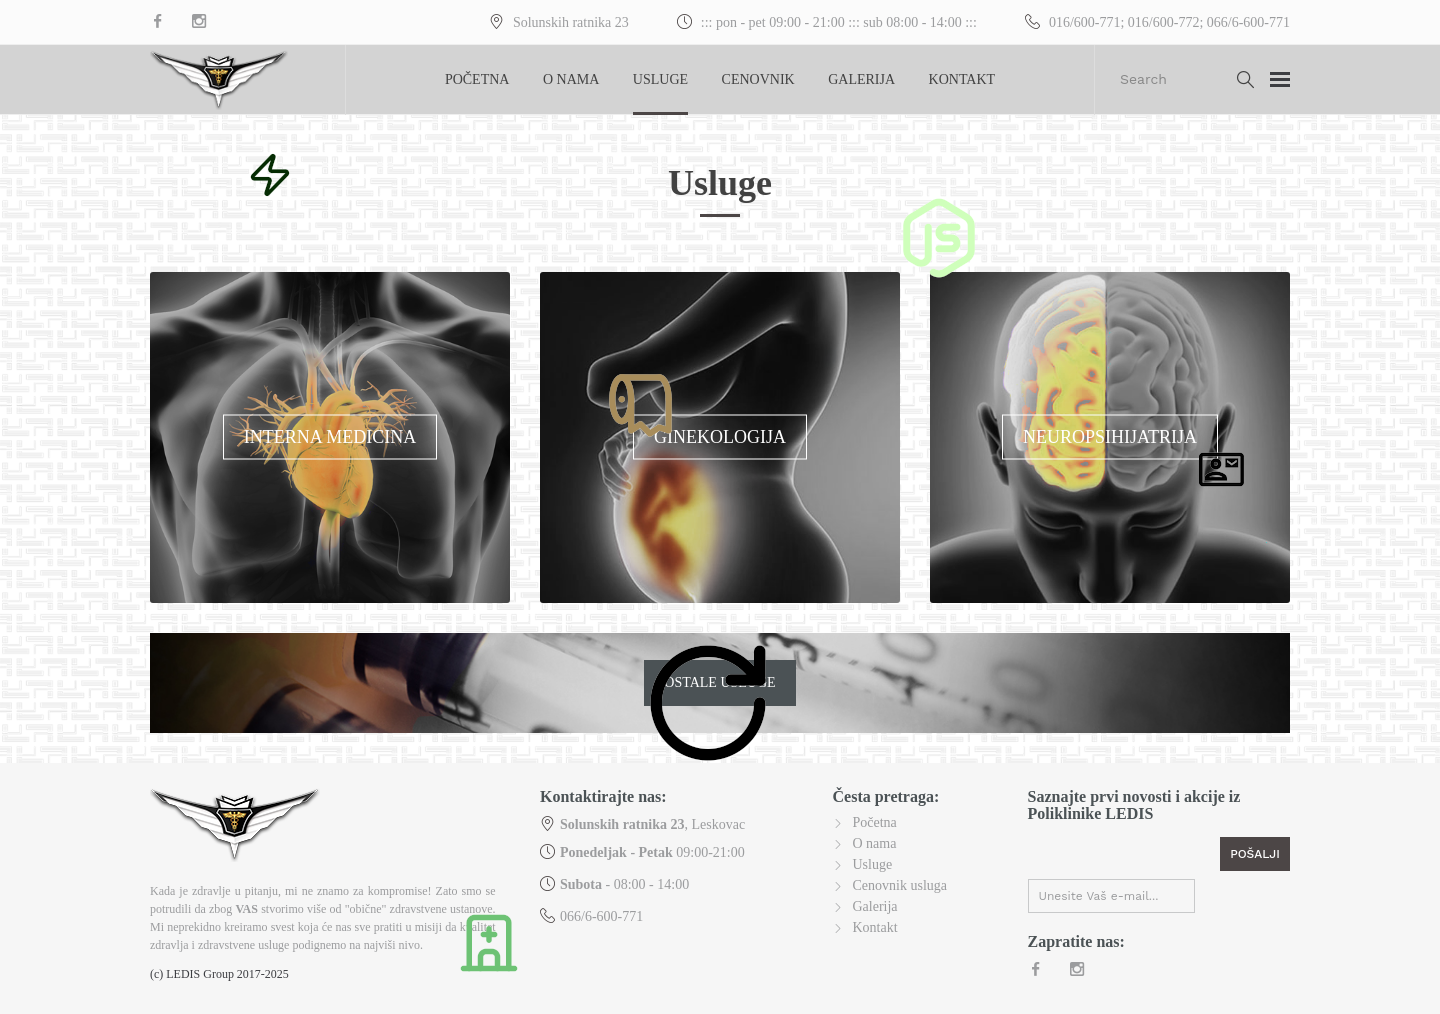 This screenshot has height=1014, width=1440. I want to click on view contact's email information, so click(1221, 469).